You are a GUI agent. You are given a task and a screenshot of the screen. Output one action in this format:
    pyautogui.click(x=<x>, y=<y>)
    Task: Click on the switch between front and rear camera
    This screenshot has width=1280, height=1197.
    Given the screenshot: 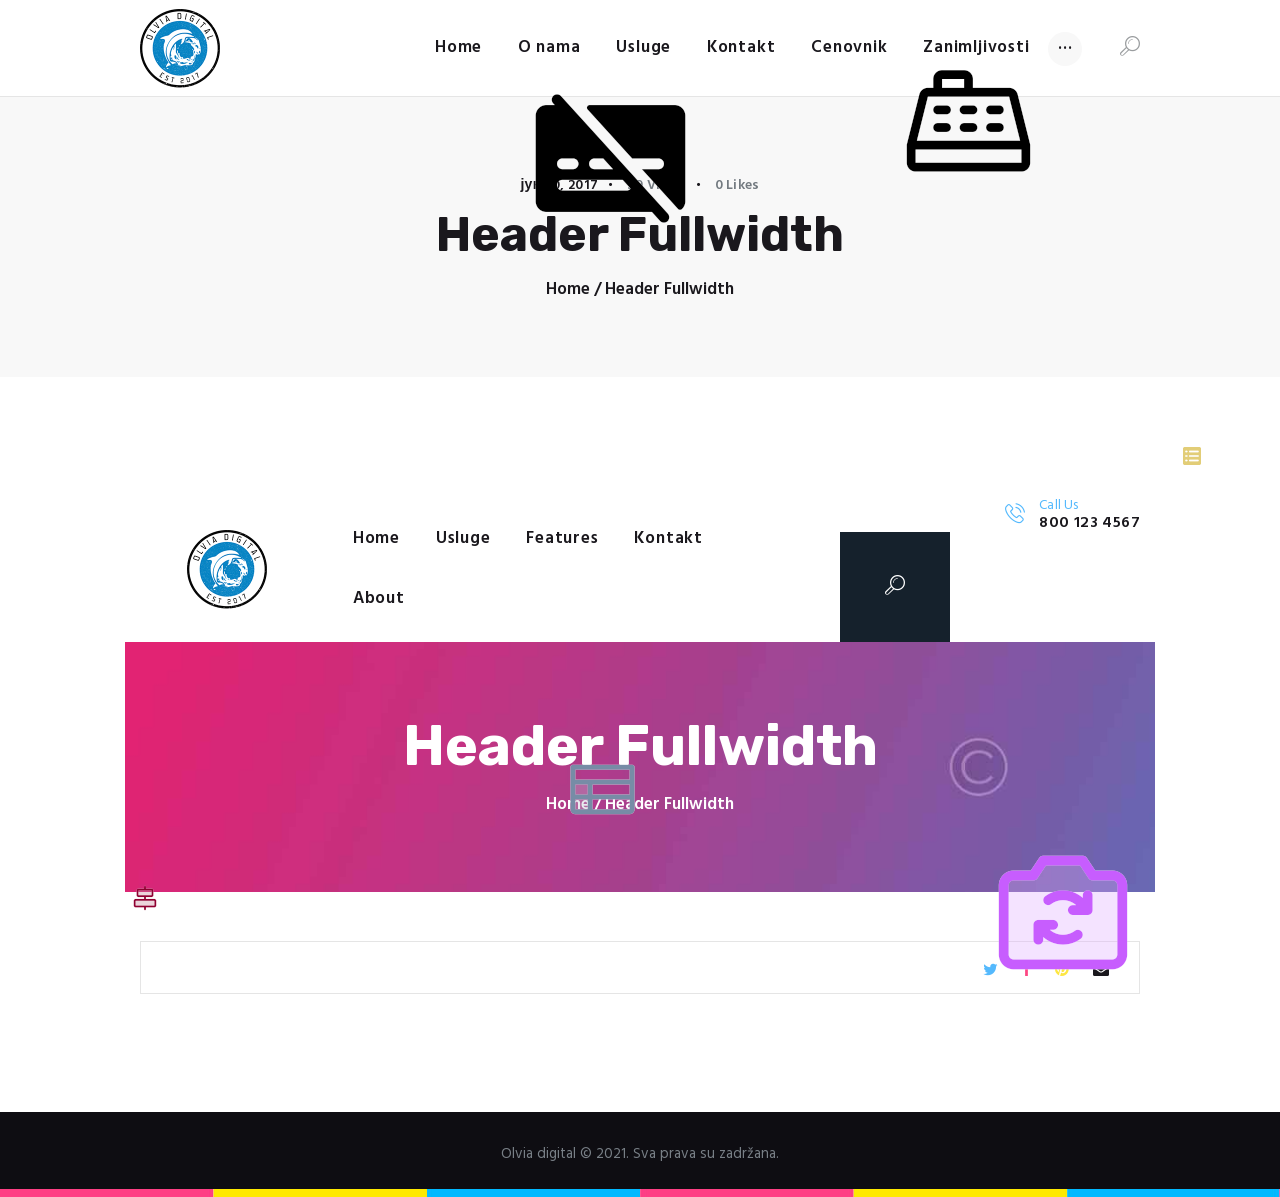 What is the action you would take?
    pyautogui.click(x=1063, y=915)
    